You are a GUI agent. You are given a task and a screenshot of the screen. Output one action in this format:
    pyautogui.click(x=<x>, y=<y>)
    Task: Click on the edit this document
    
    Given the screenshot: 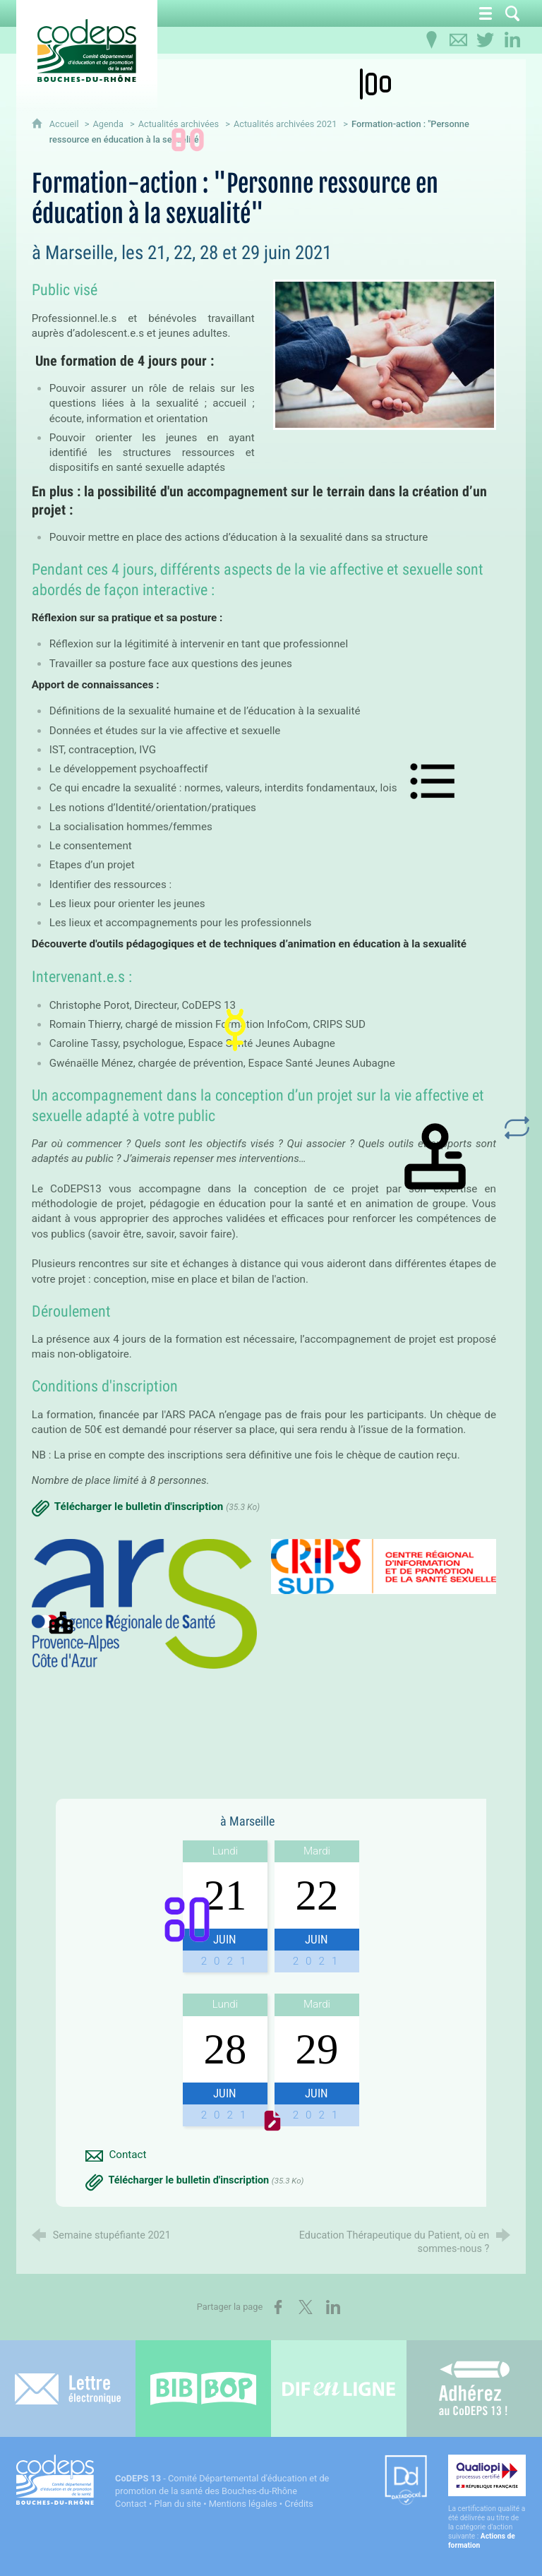 What is the action you would take?
    pyautogui.click(x=272, y=2121)
    